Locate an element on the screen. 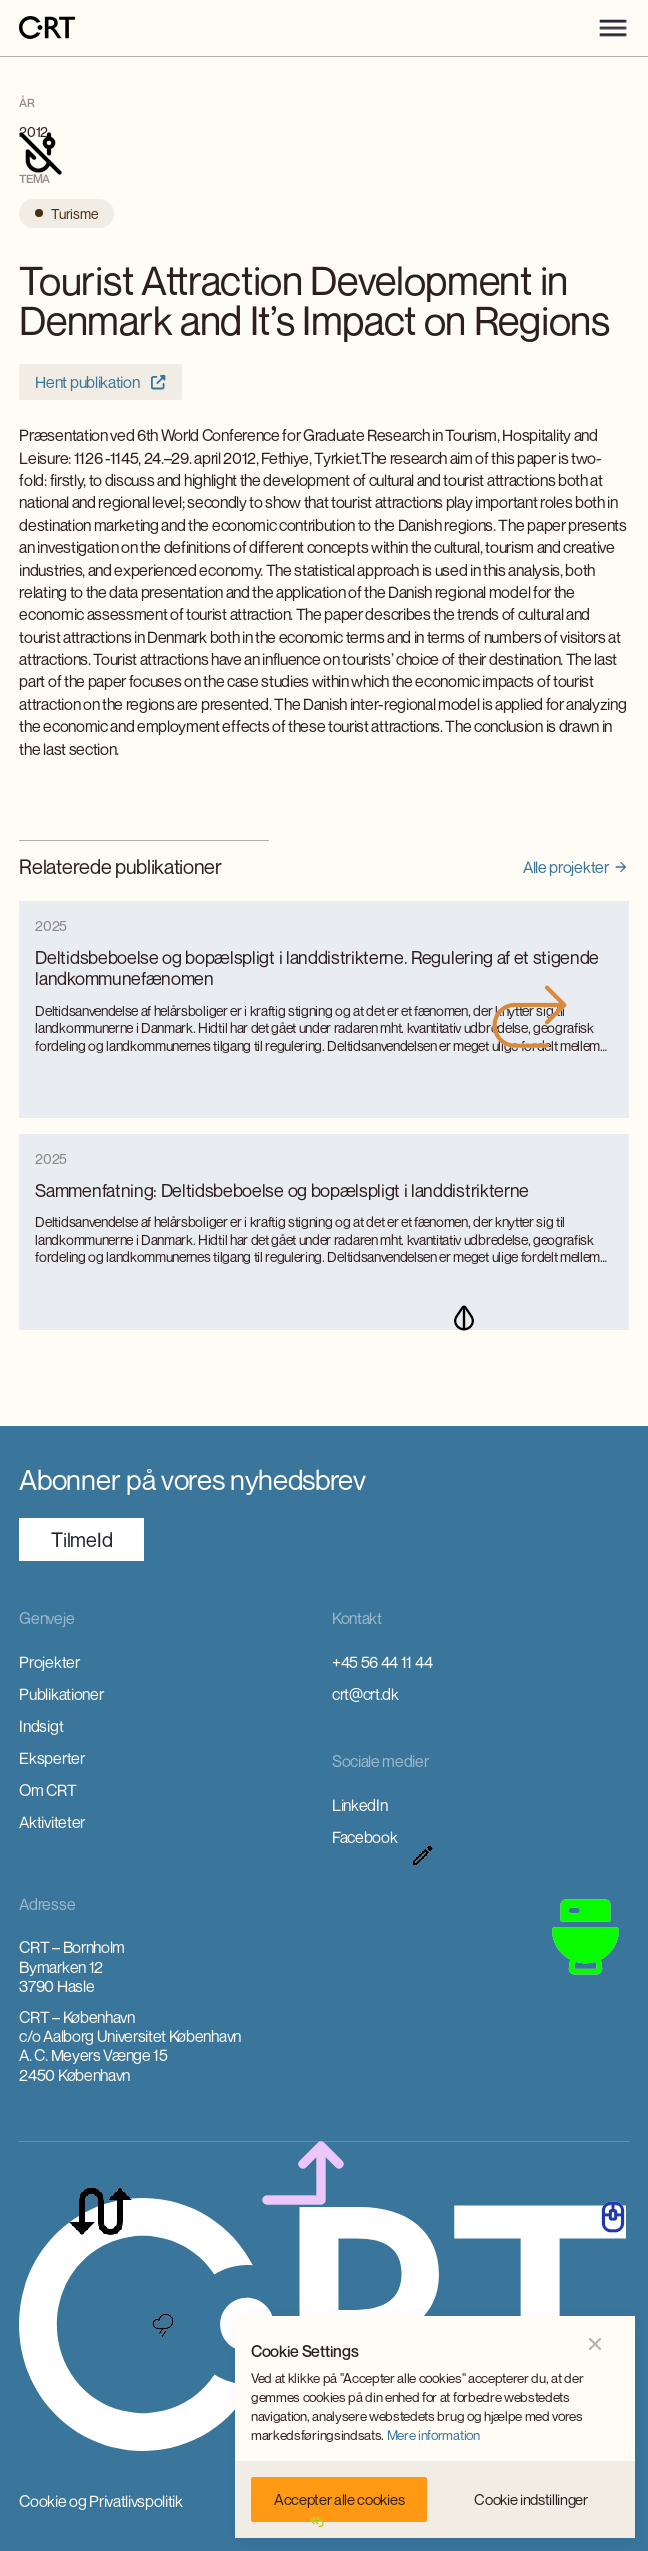 Image resolution: width=648 pixels, height=2551 pixels. view current weather conditions is located at coordinates (163, 2325).